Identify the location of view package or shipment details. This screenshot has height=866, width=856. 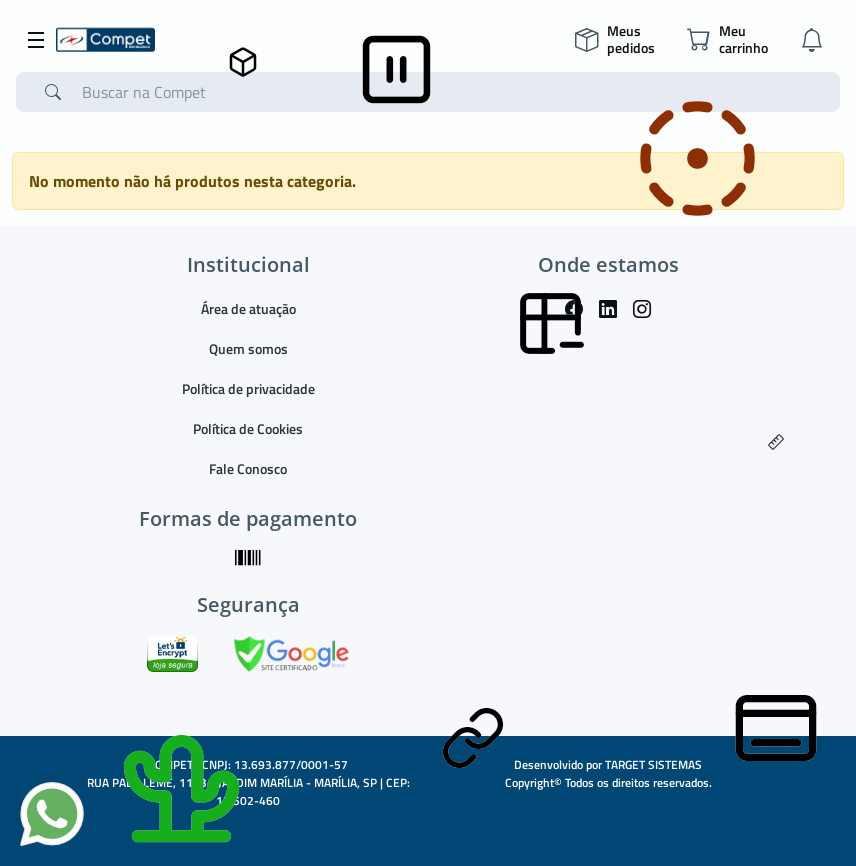
(243, 62).